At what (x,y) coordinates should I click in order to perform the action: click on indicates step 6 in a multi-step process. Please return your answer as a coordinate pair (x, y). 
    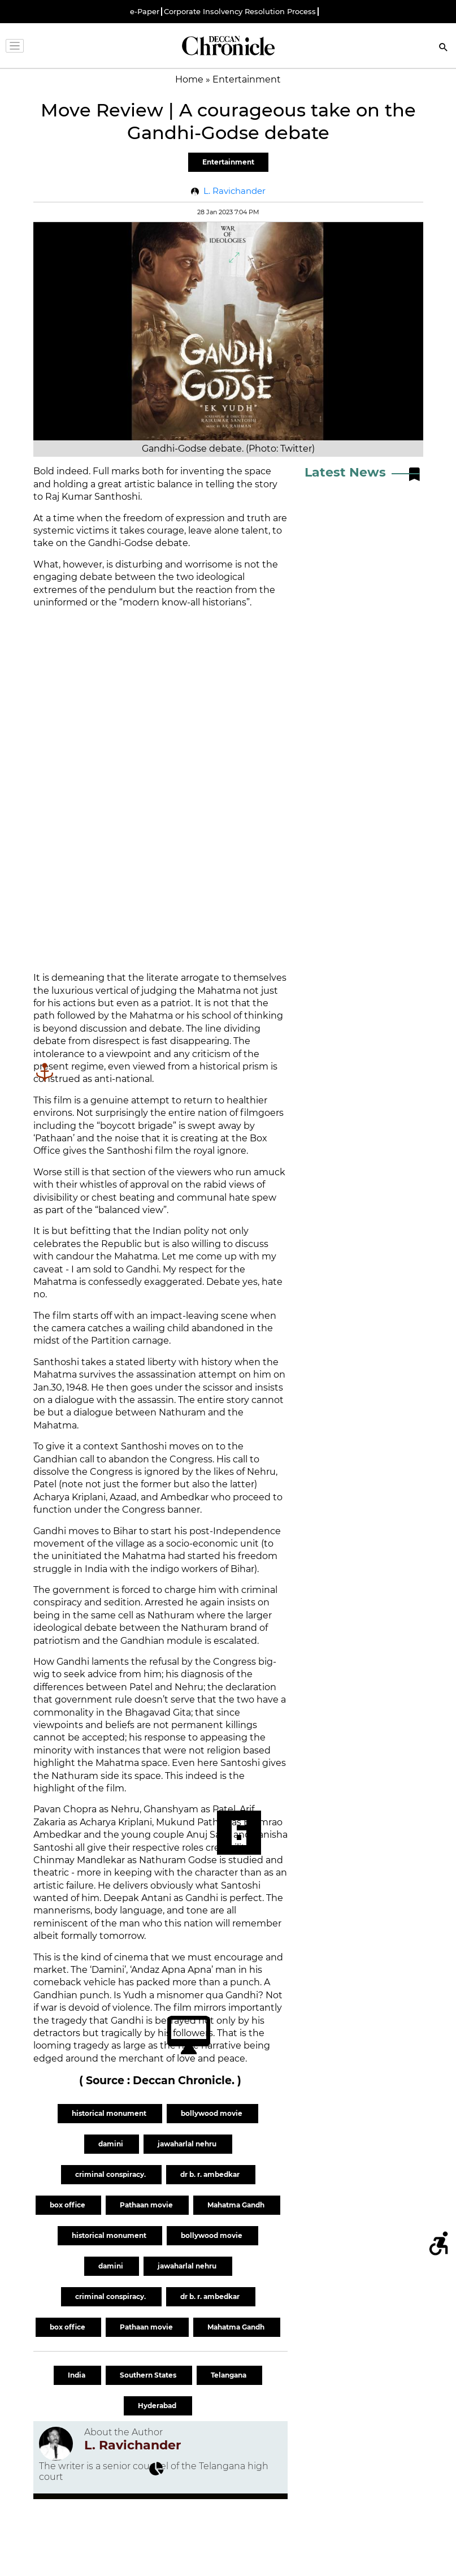
    Looking at the image, I should click on (239, 1833).